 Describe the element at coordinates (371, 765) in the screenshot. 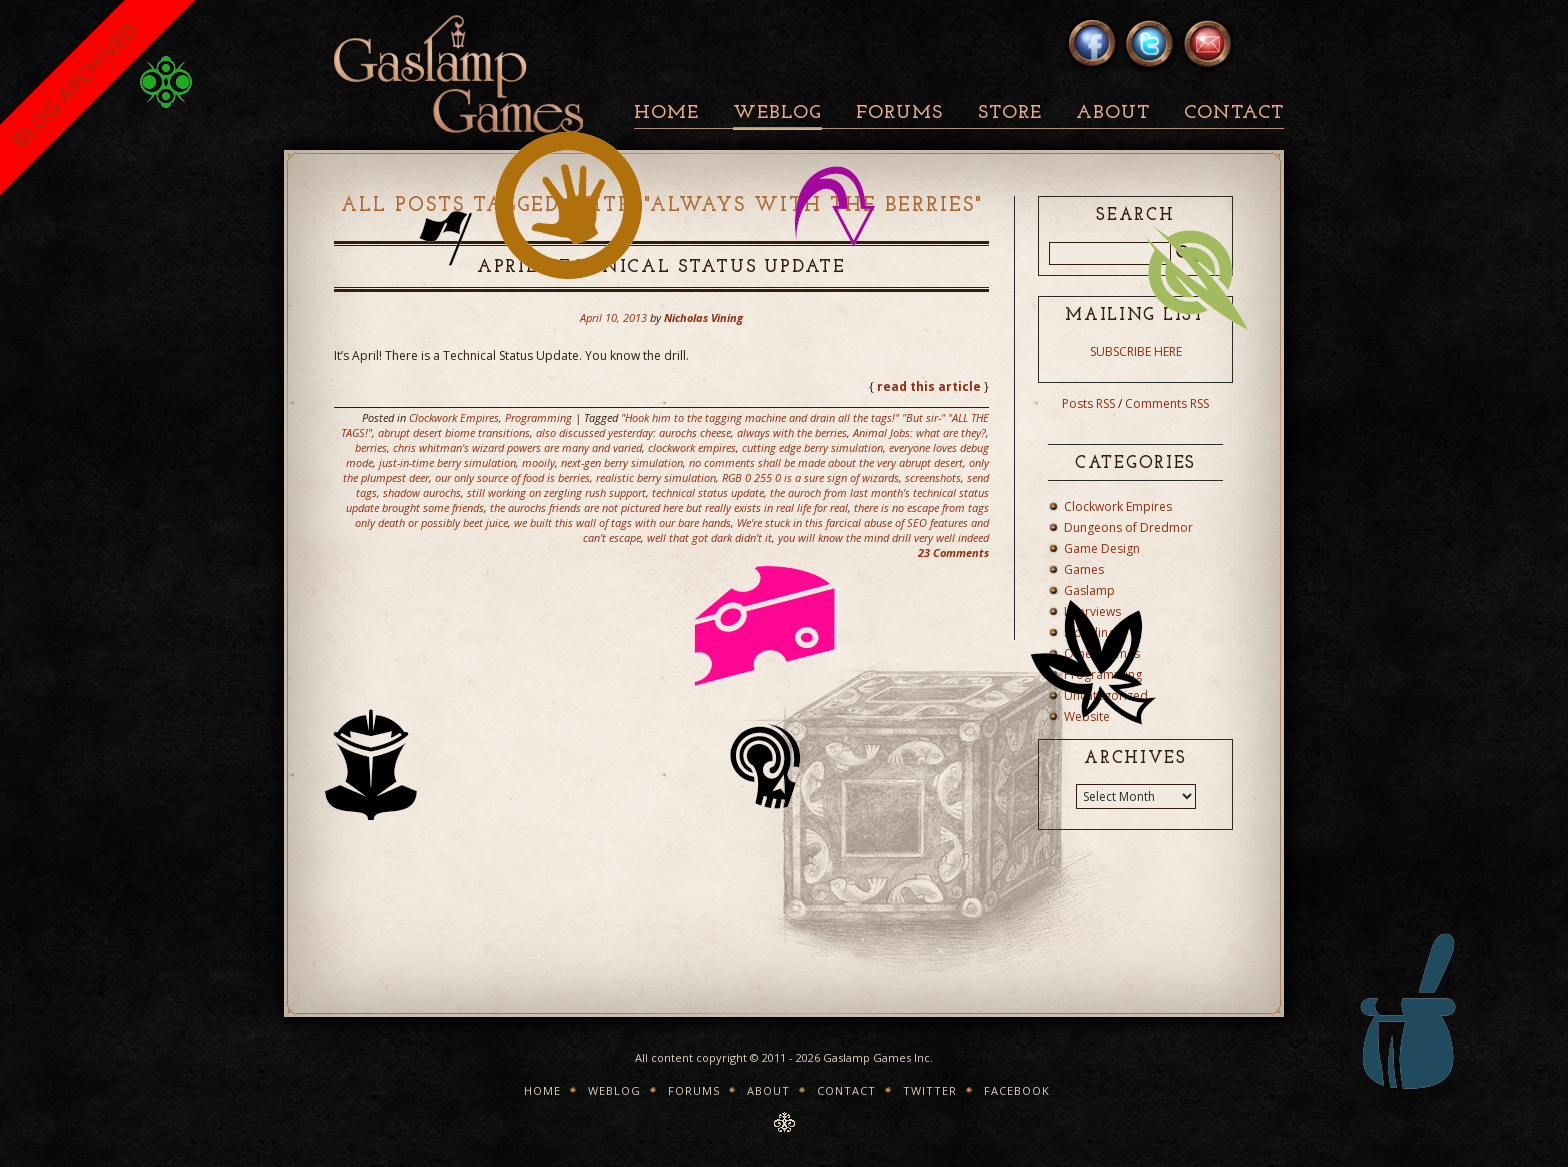

I see `select knight or medieval warrior class` at that location.